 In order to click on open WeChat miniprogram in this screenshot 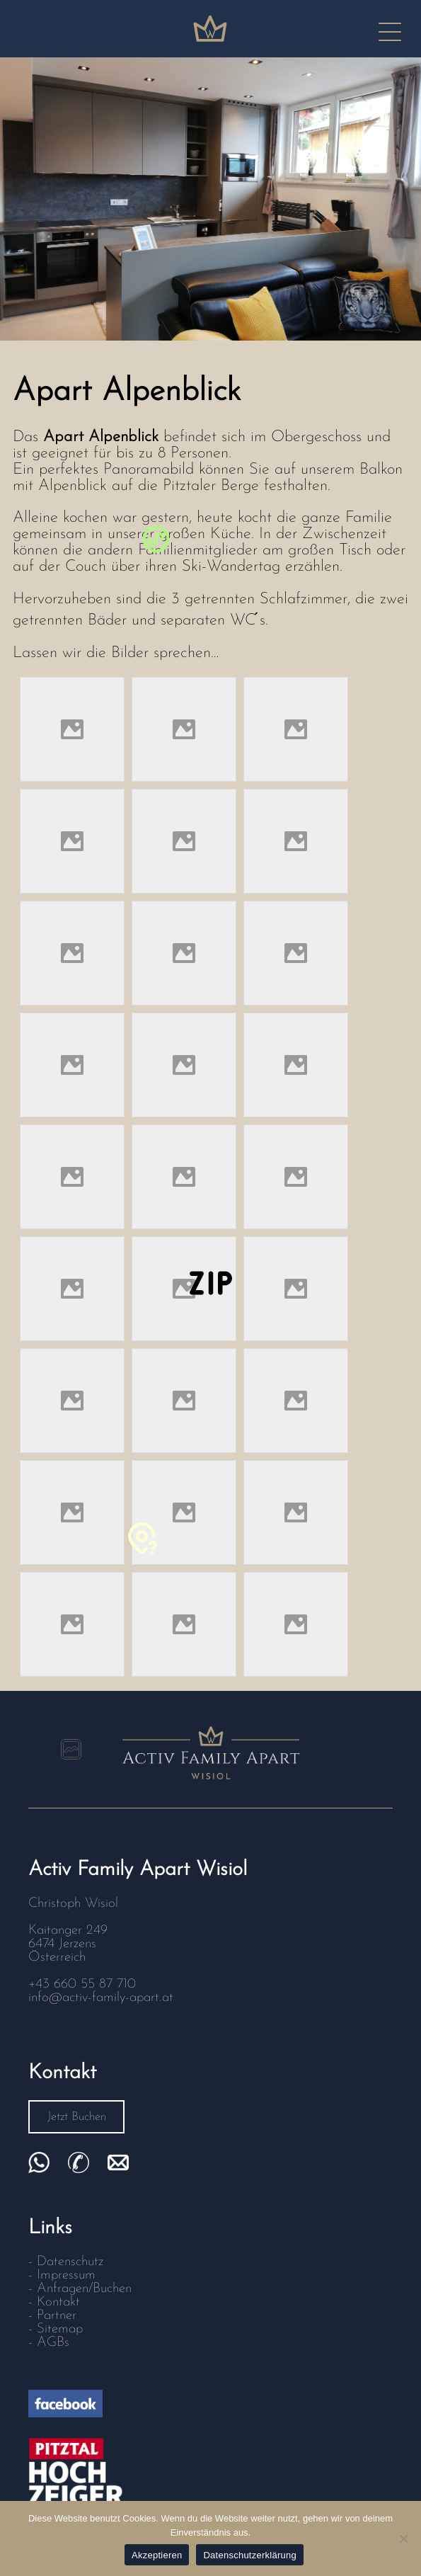, I will do `click(156, 539)`.